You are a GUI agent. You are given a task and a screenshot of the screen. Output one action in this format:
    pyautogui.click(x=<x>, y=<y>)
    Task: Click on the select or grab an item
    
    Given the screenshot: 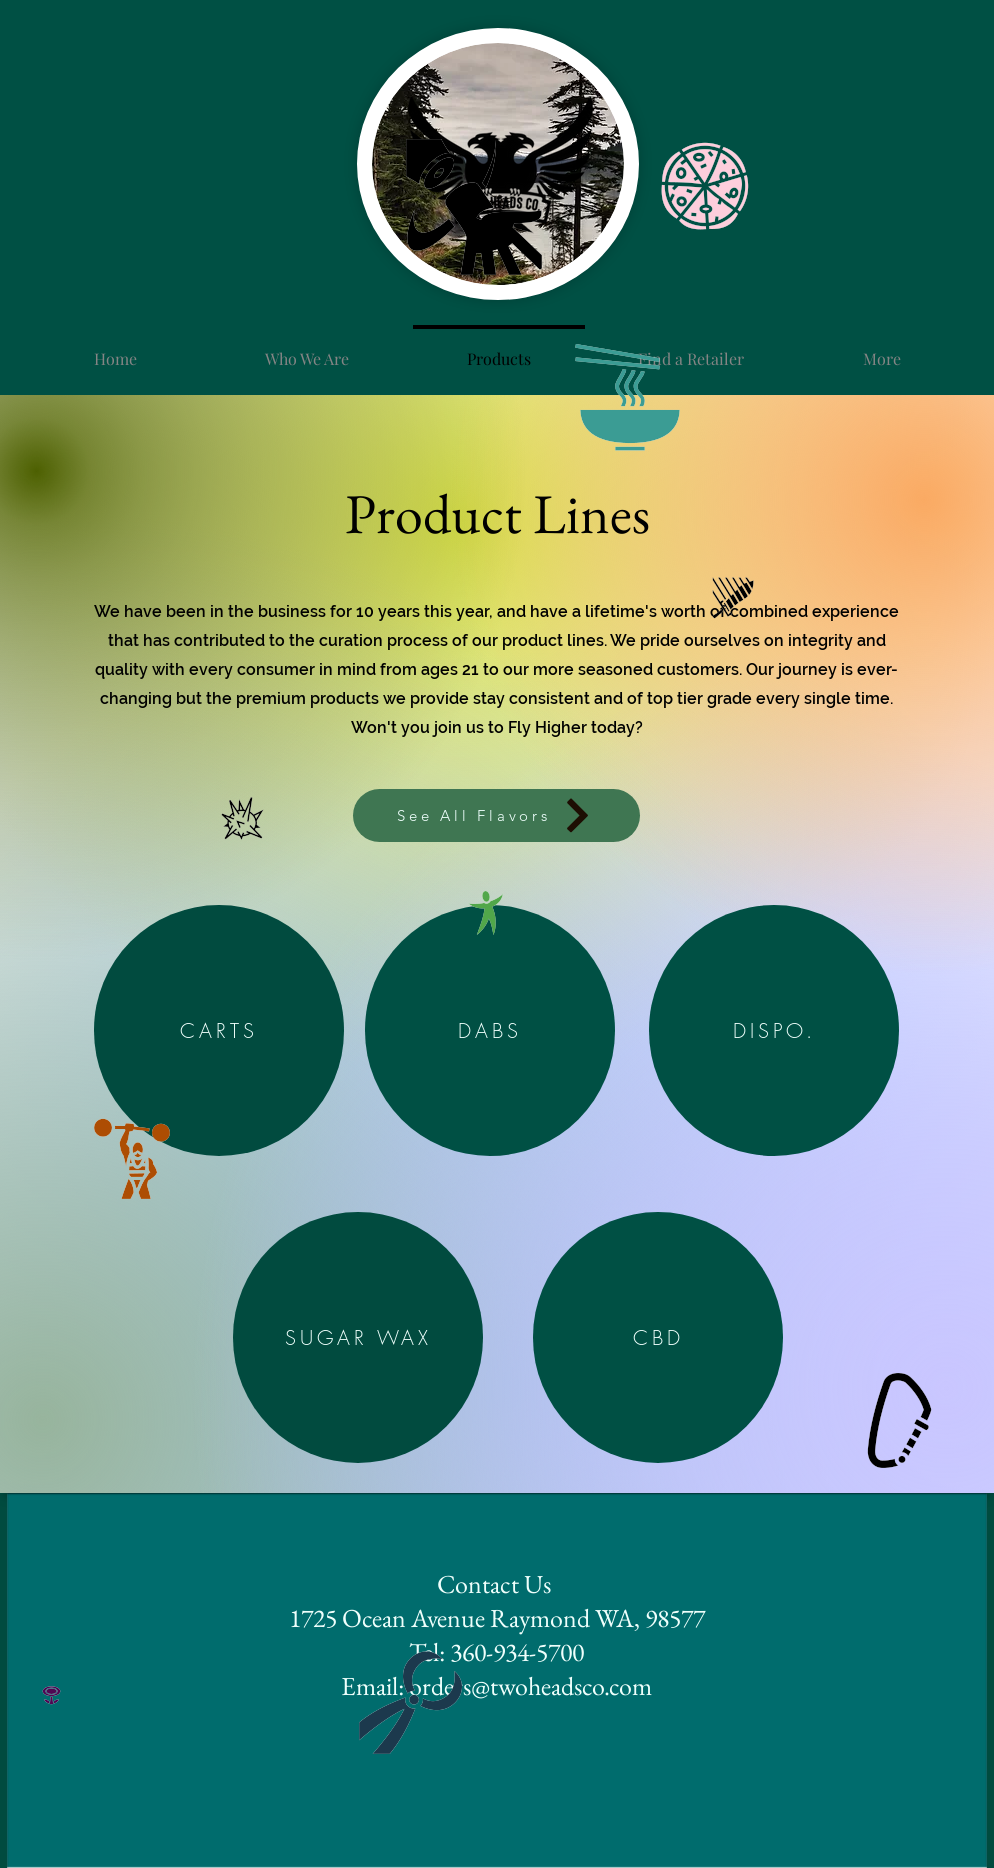 What is the action you would take?
    pyautogui.click(x=410, y=1702)
    